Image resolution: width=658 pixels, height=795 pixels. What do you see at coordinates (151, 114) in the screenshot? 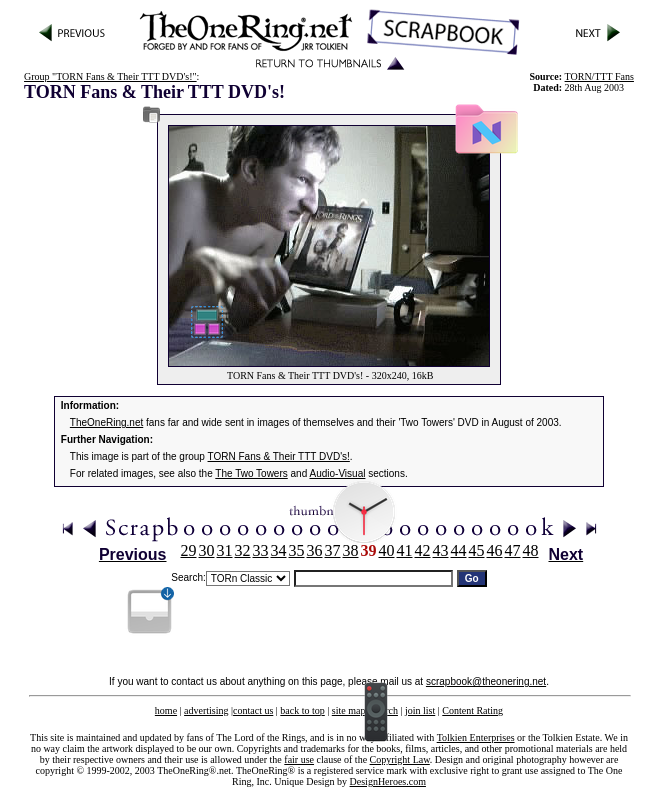
I see `open a file from your computer` at bounding box center [151, 114].